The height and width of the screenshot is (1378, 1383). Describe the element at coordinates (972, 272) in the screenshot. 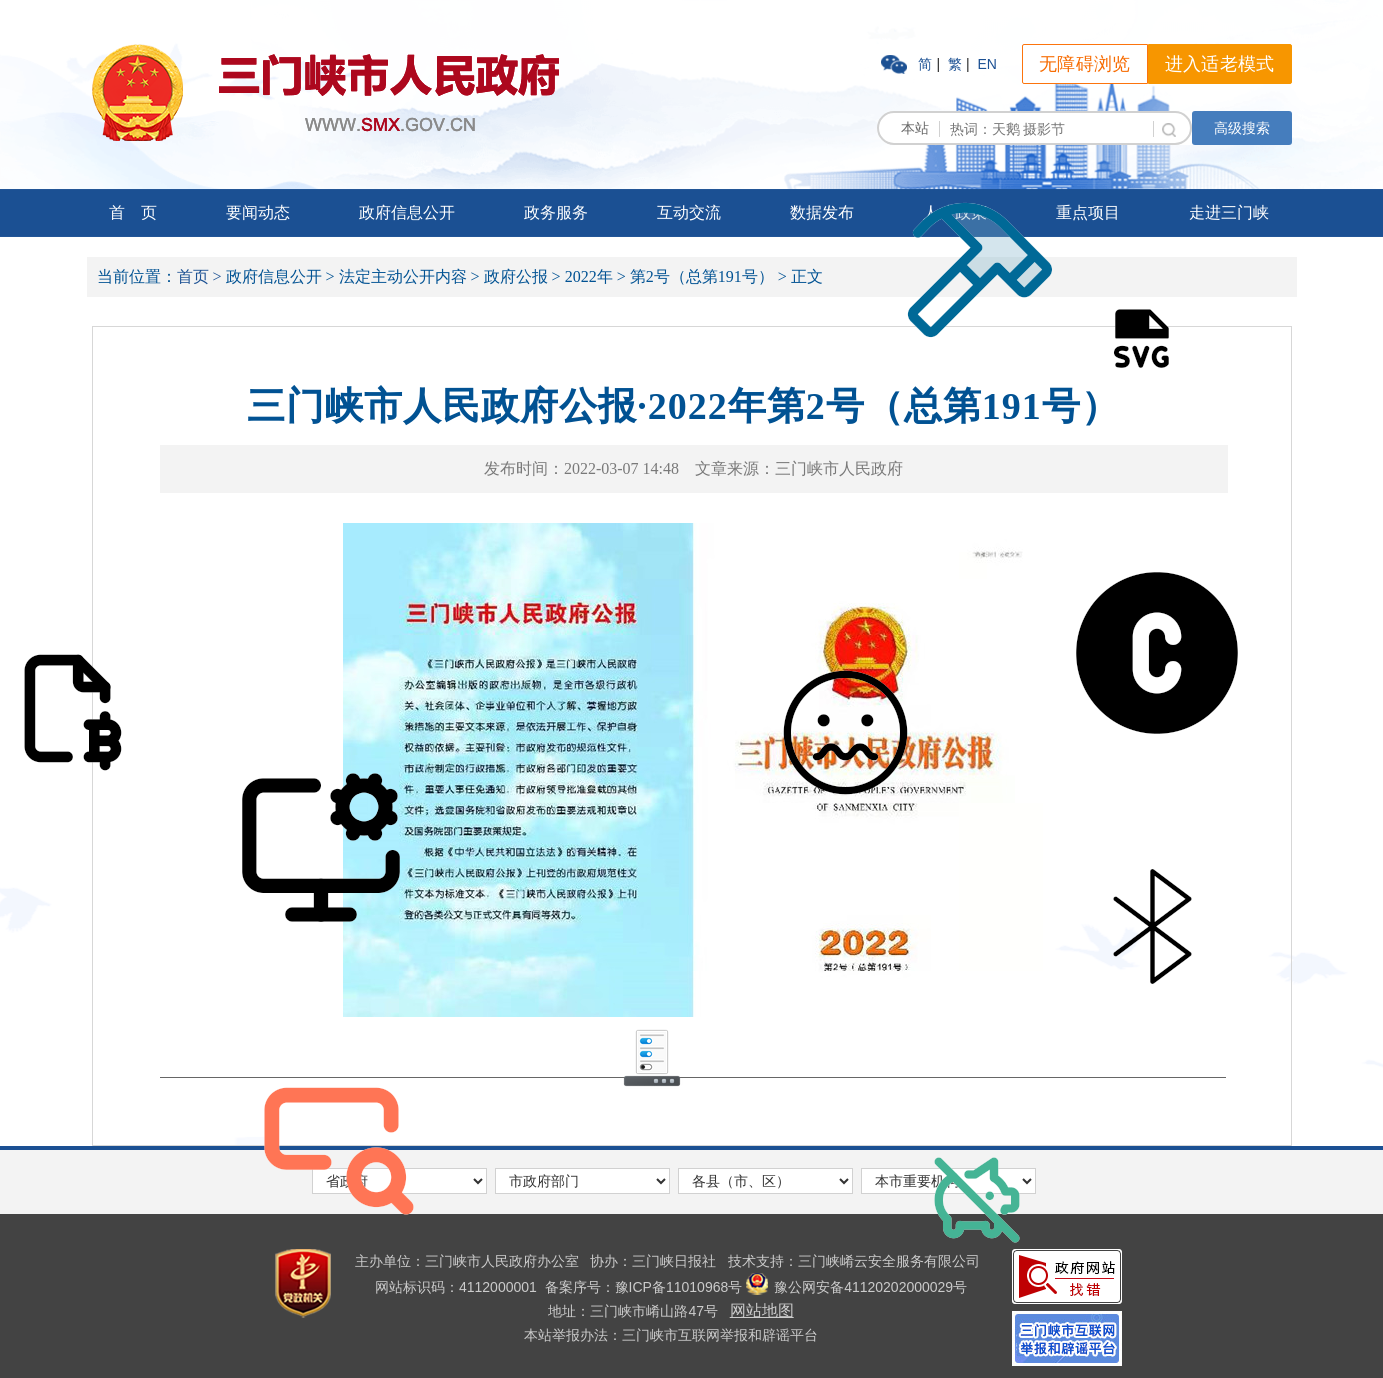

I see `access tools or settings` at that location.